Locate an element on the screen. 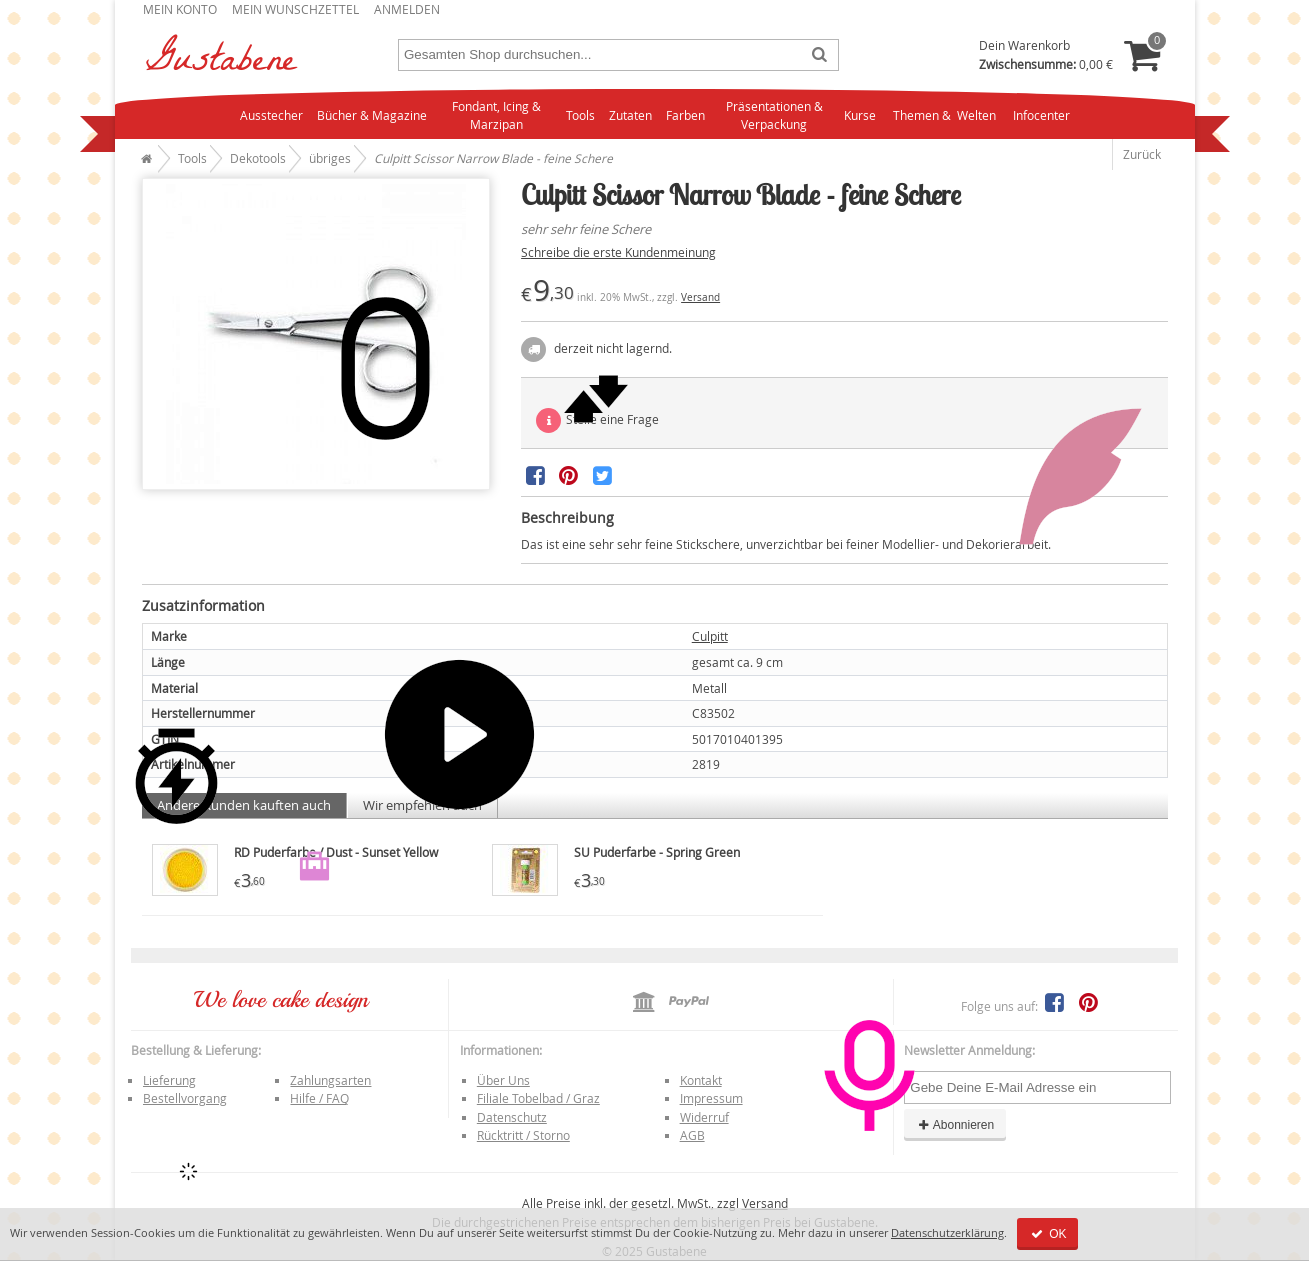 The height and width of the screenshot is (1261, 1309). loading content in progress is located at coordinates (188, 1171).